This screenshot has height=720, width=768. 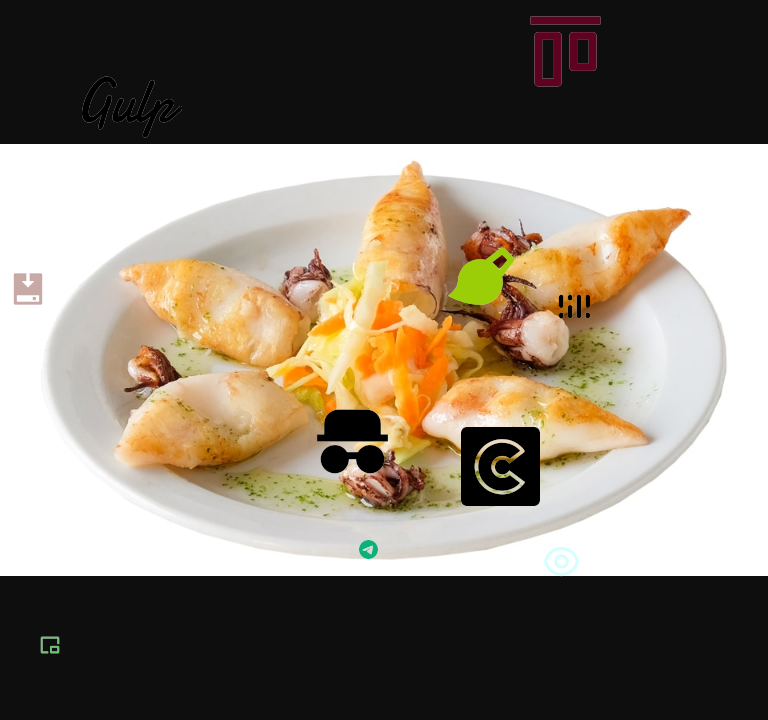 I want to click on install an app or software, so click(x=28, y=289).